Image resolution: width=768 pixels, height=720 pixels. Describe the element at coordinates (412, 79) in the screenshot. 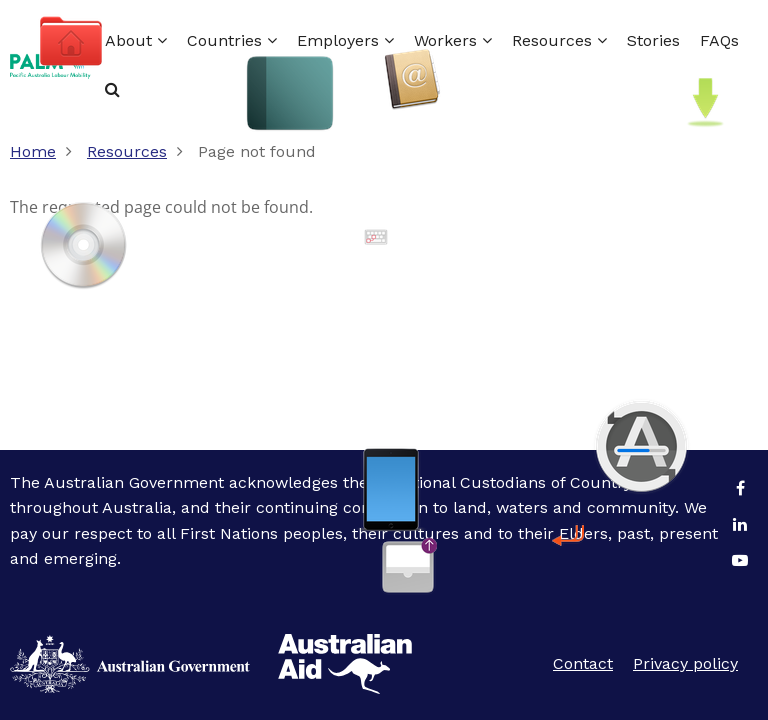

I see `open contacts or address book` at that location.